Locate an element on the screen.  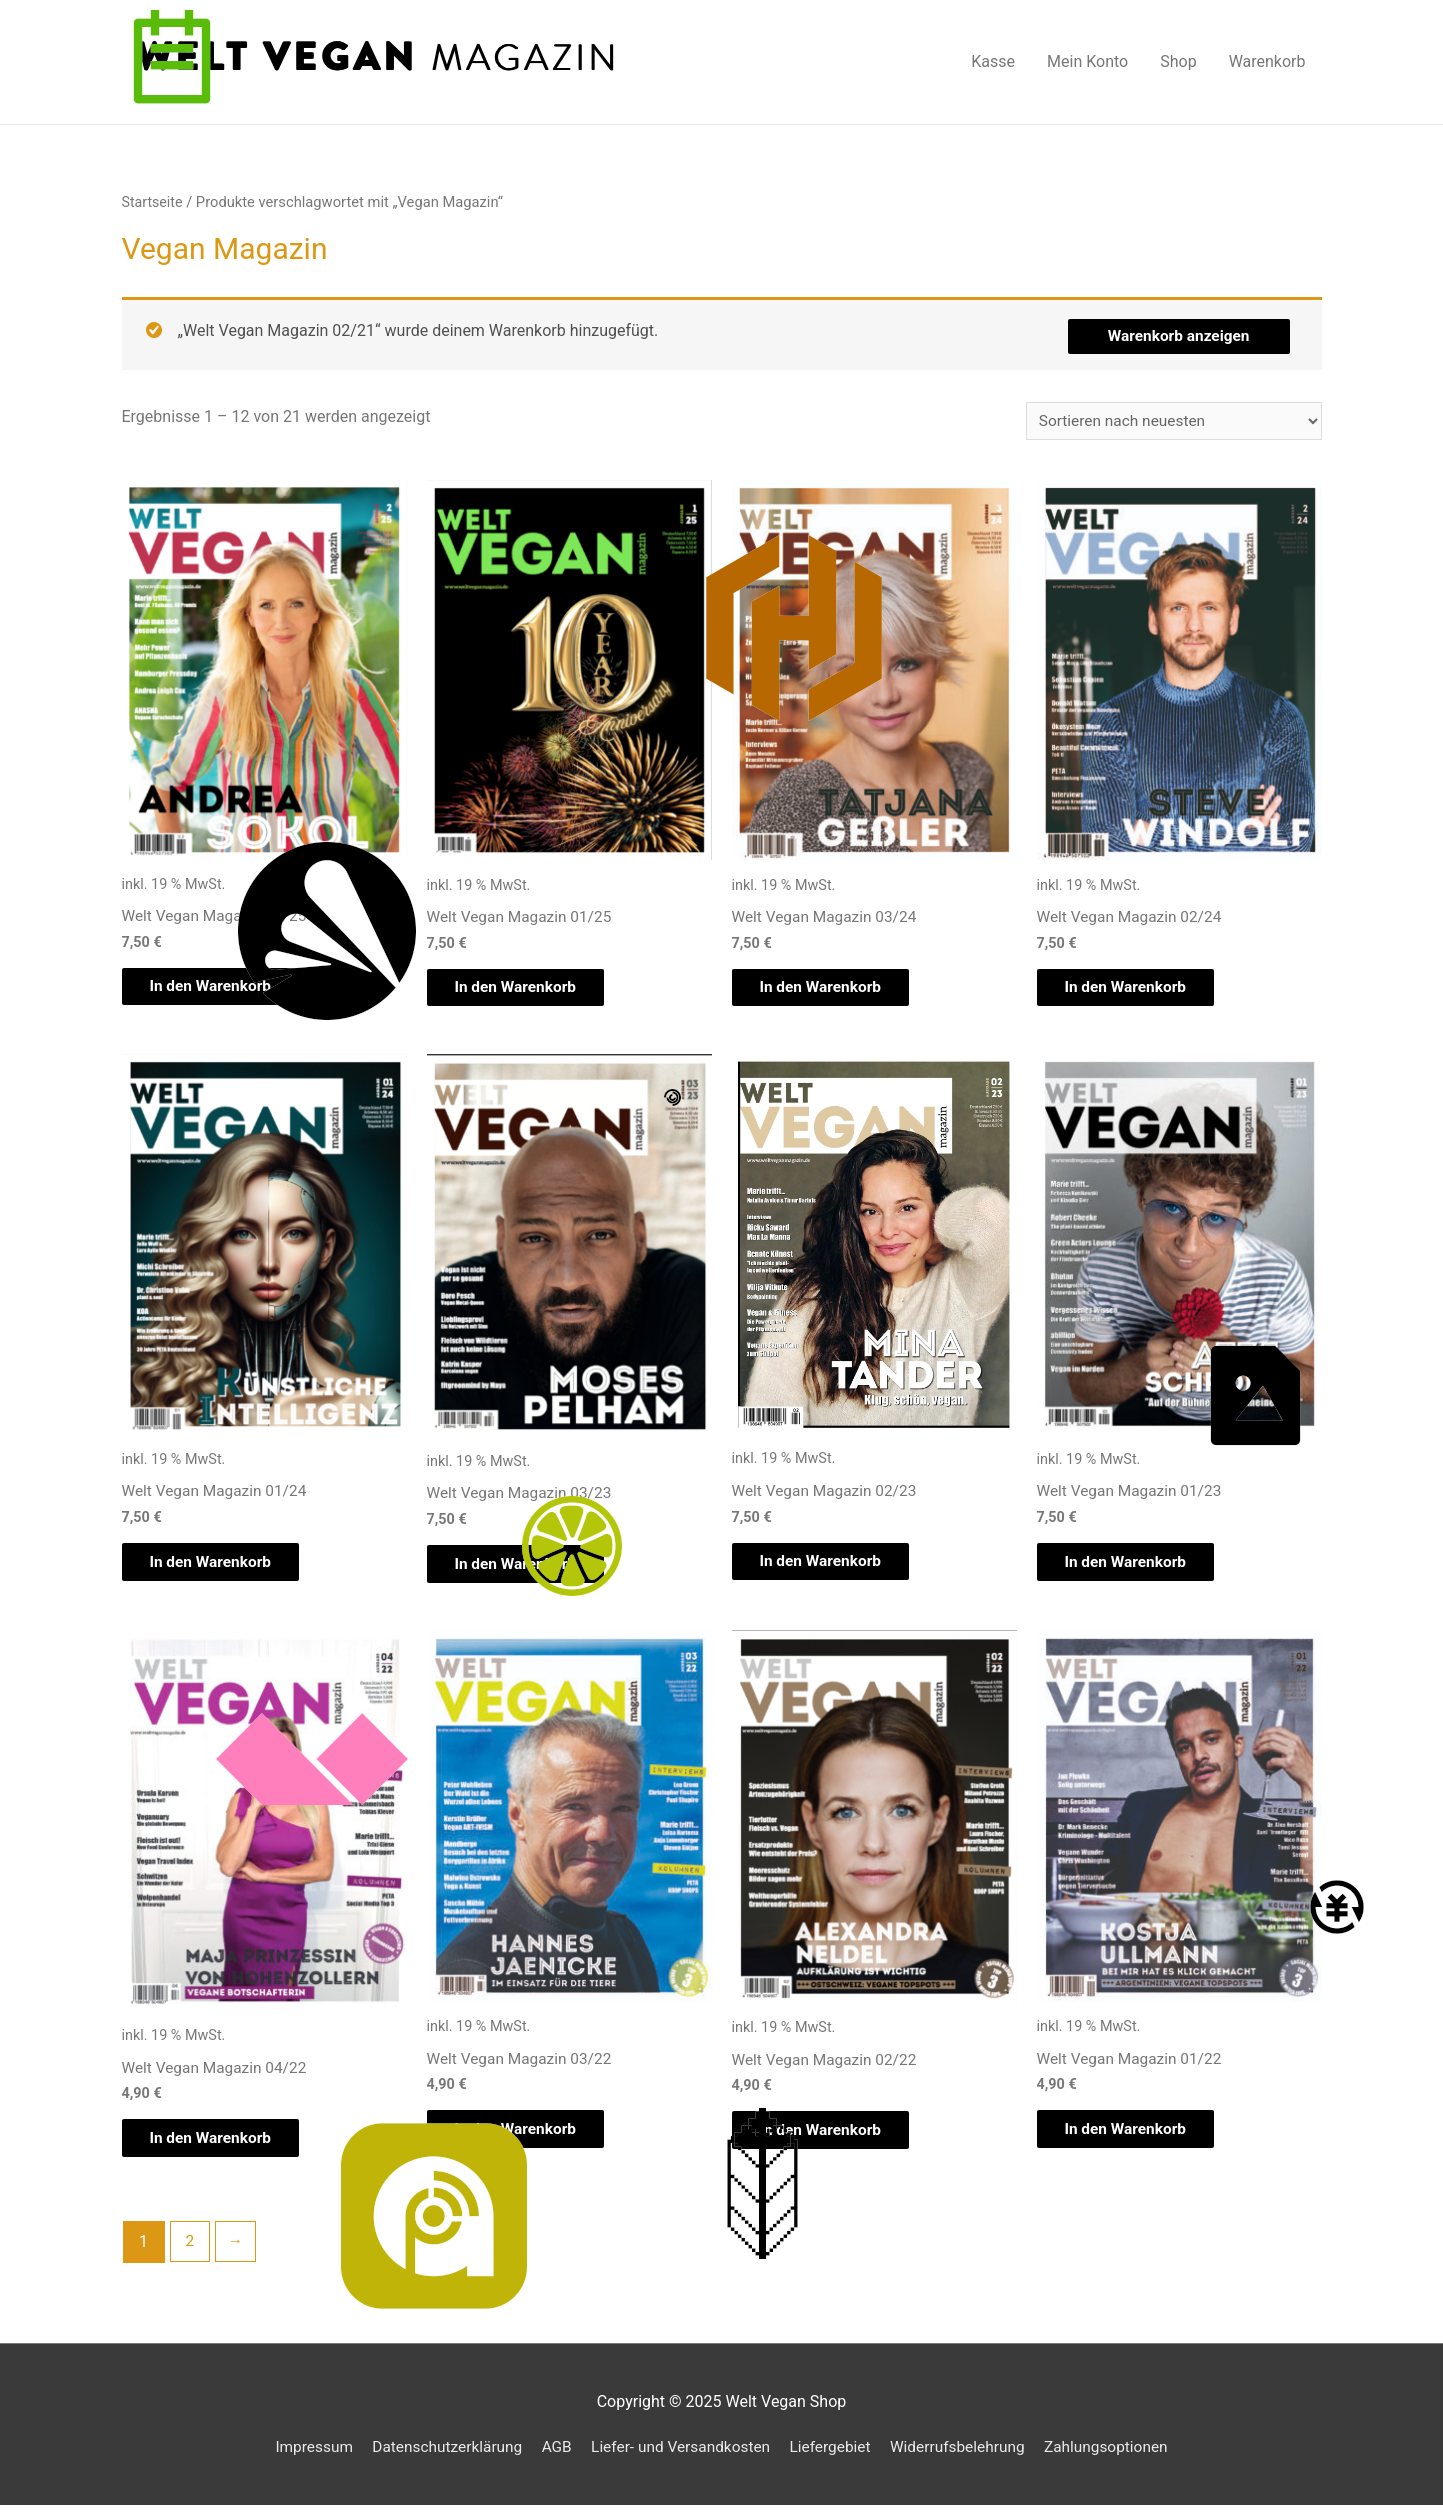
juce audio framework logo is located at coordinates (572, 1546).